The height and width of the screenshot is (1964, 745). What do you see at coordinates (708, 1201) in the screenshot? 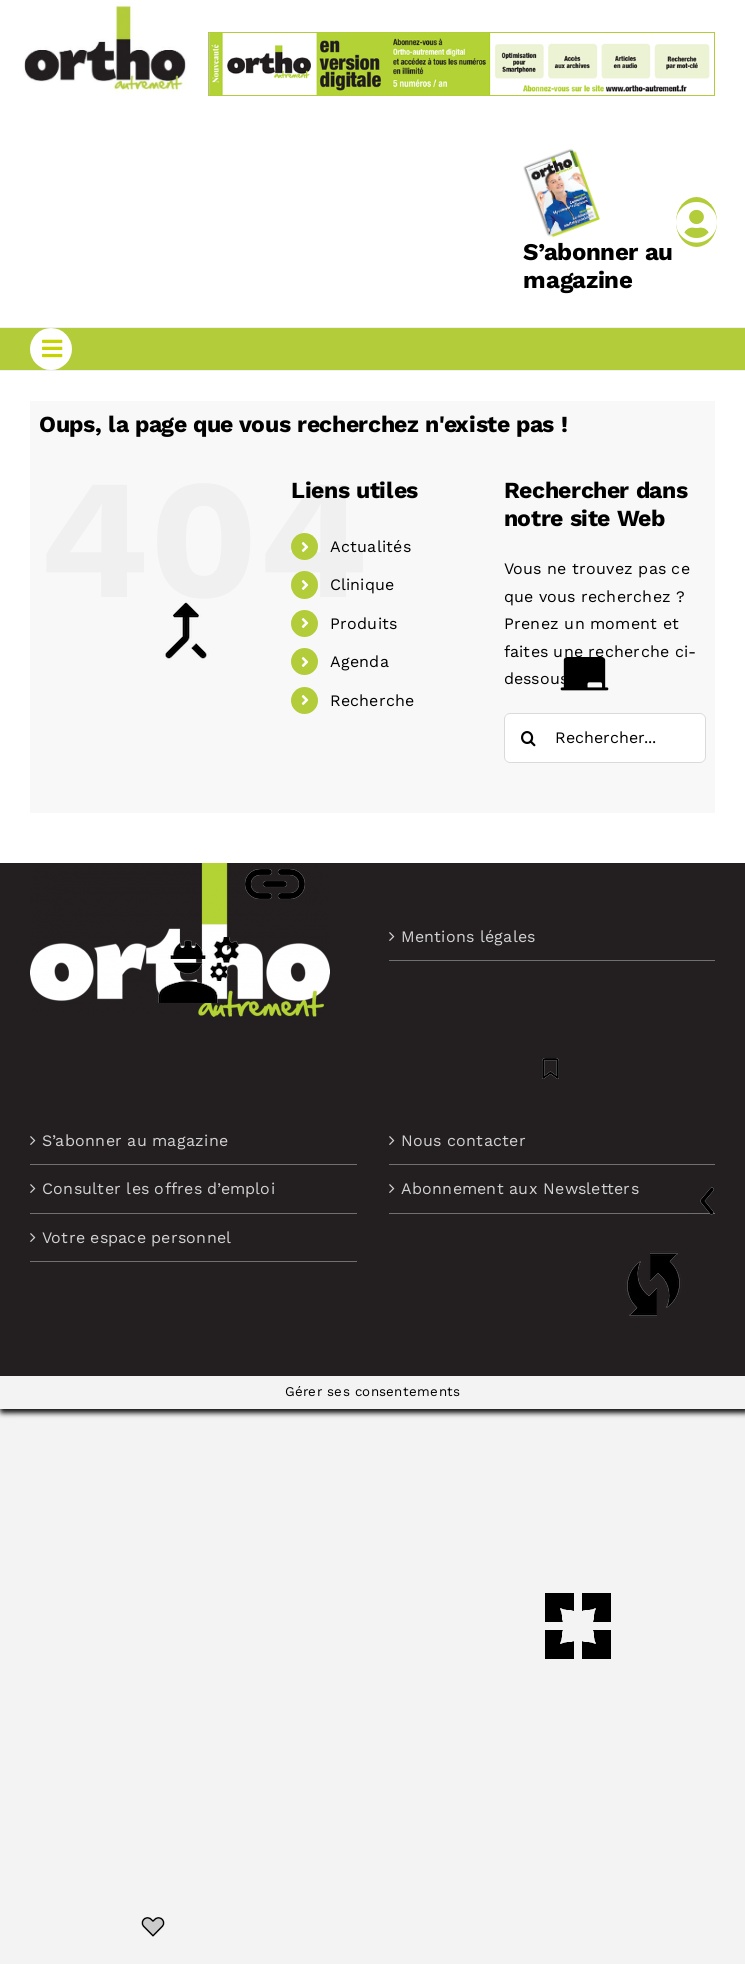
I see `go back to the previous screen` at bounding box center [708, 1201].